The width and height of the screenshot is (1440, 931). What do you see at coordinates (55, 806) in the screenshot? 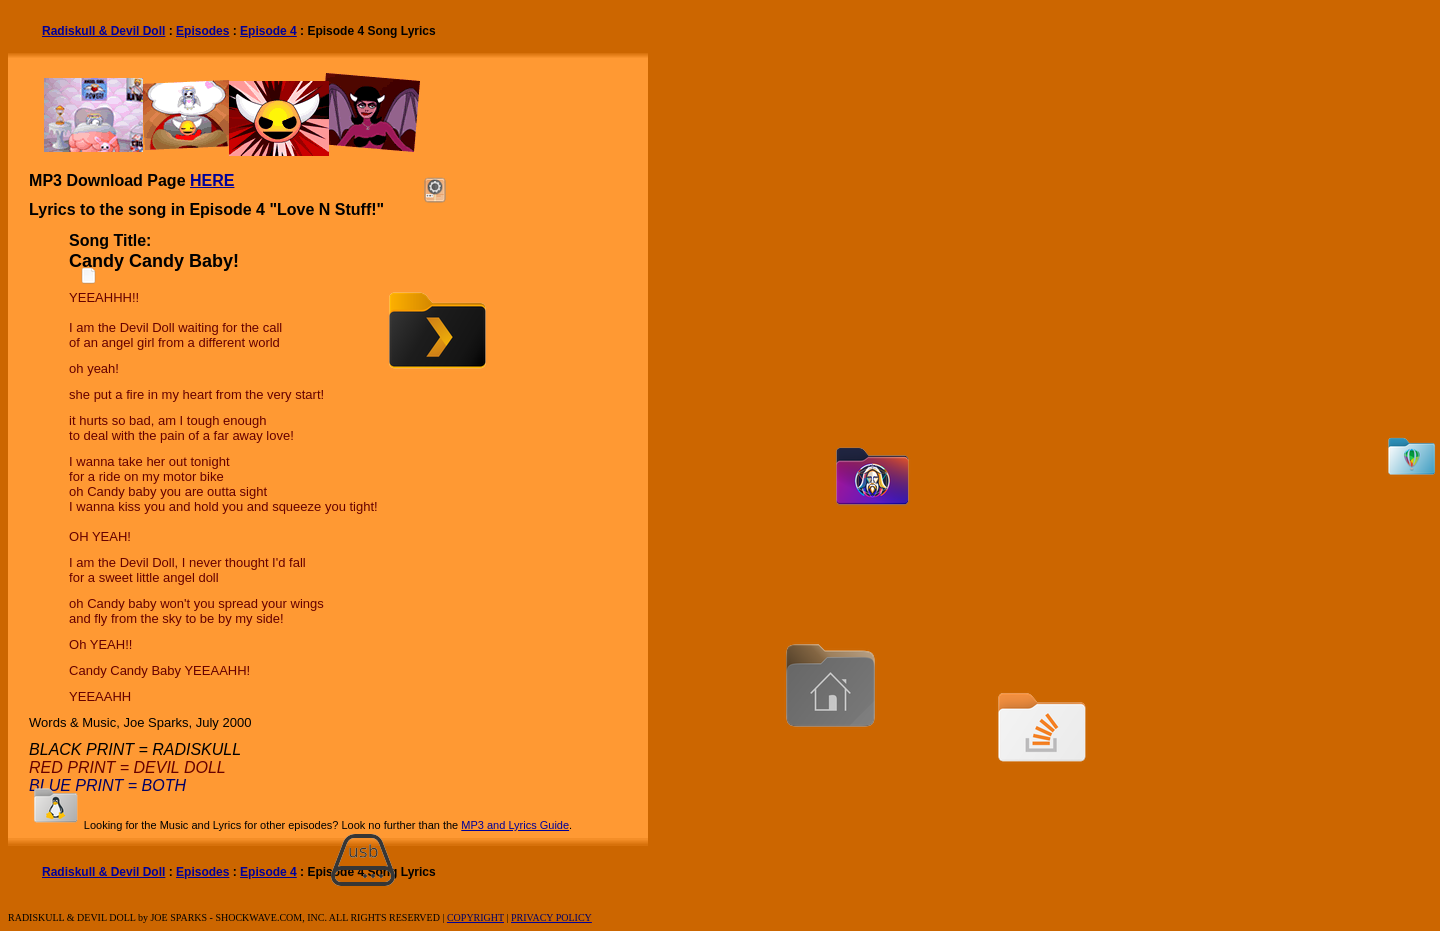
I see `open linux files folder` at bounding box center [55, 806].